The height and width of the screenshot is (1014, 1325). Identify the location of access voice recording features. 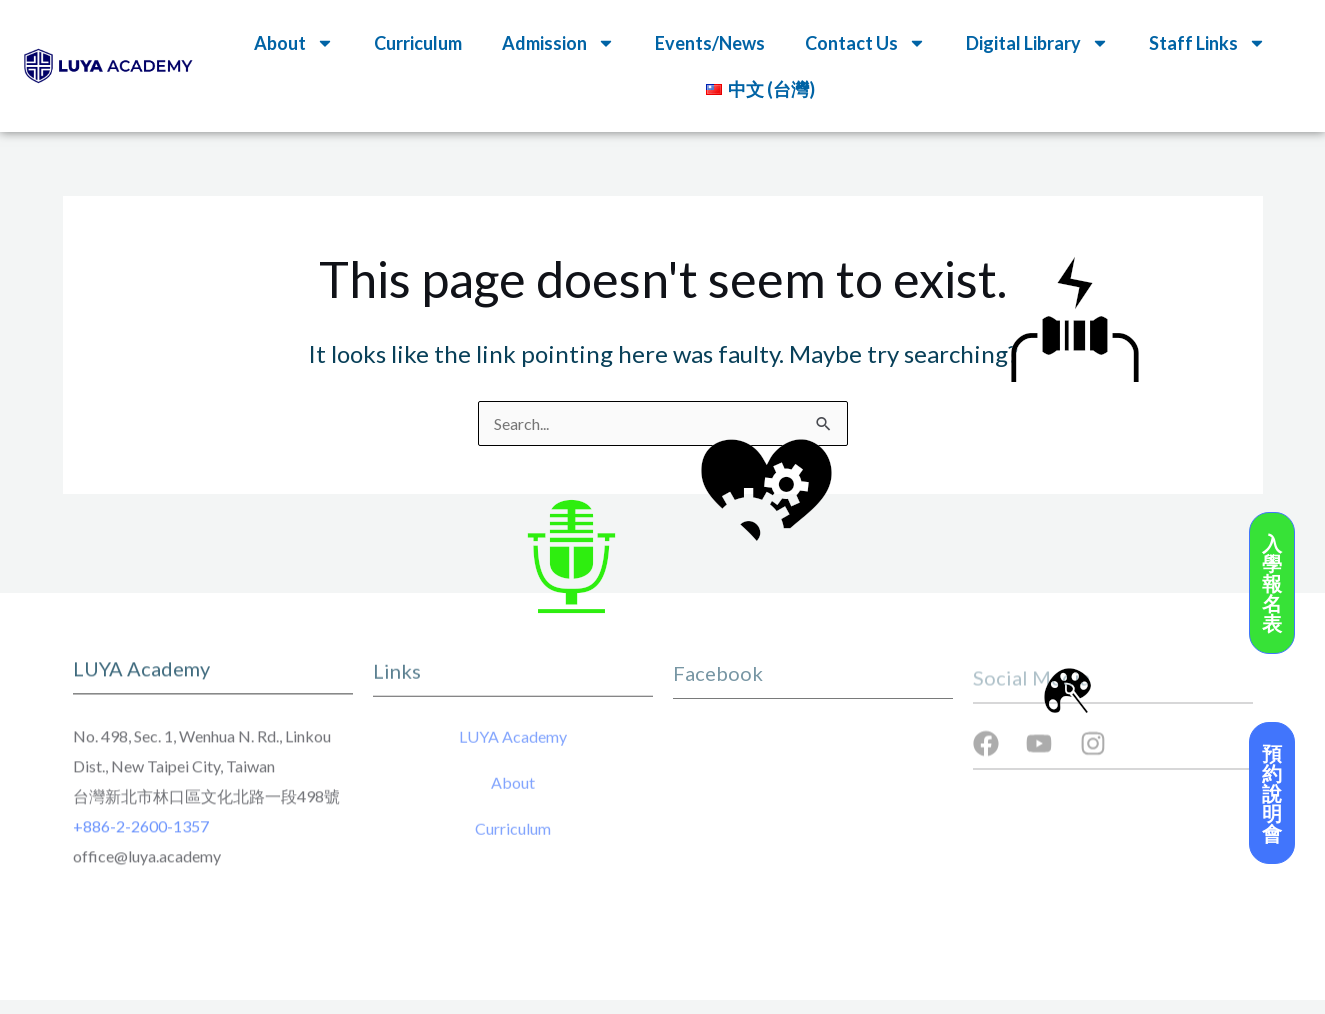
(571, 556).